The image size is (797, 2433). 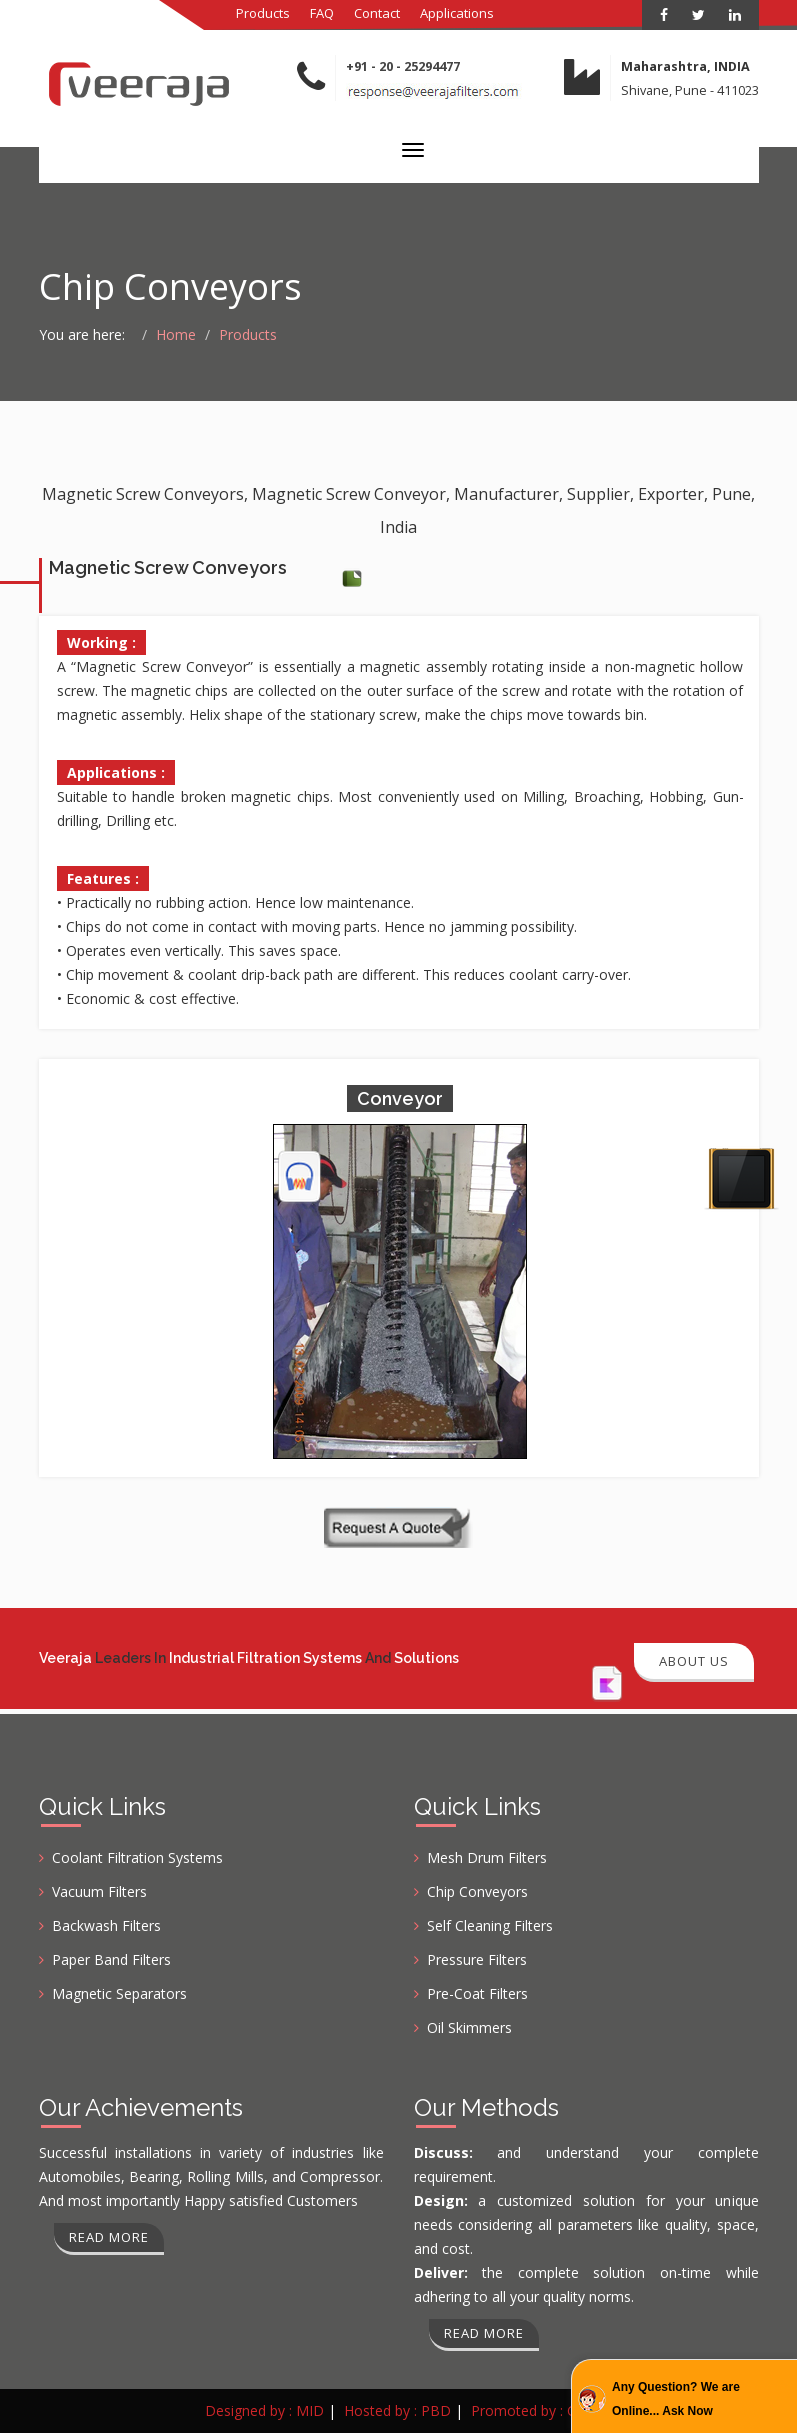 I want to click on change desktop wallpaper settings, so click(x=352, y=578).